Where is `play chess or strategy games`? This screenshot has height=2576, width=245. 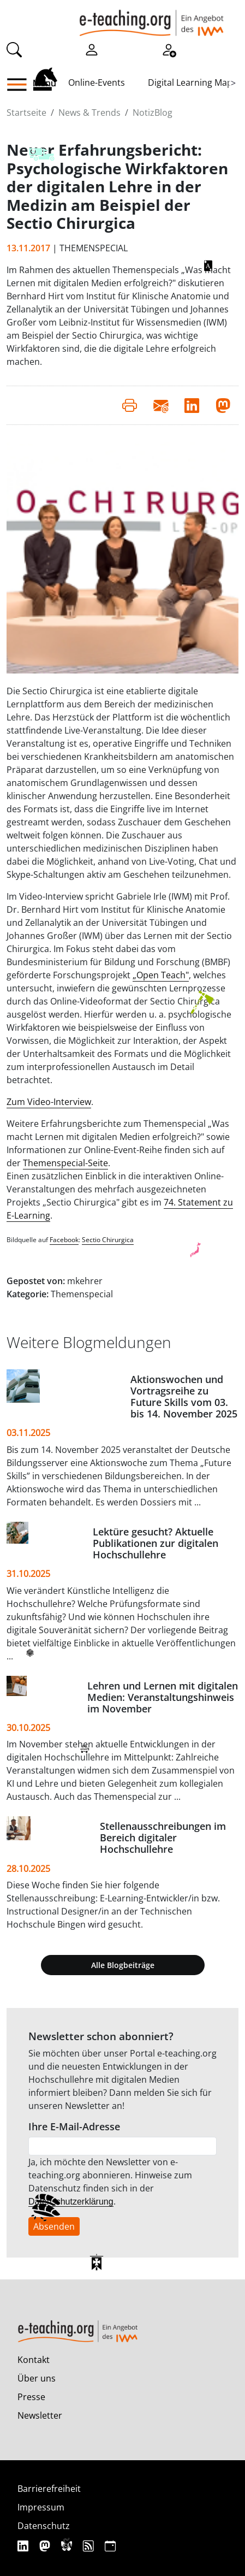
play chess or strategy games is located at coordinates (45, 77).